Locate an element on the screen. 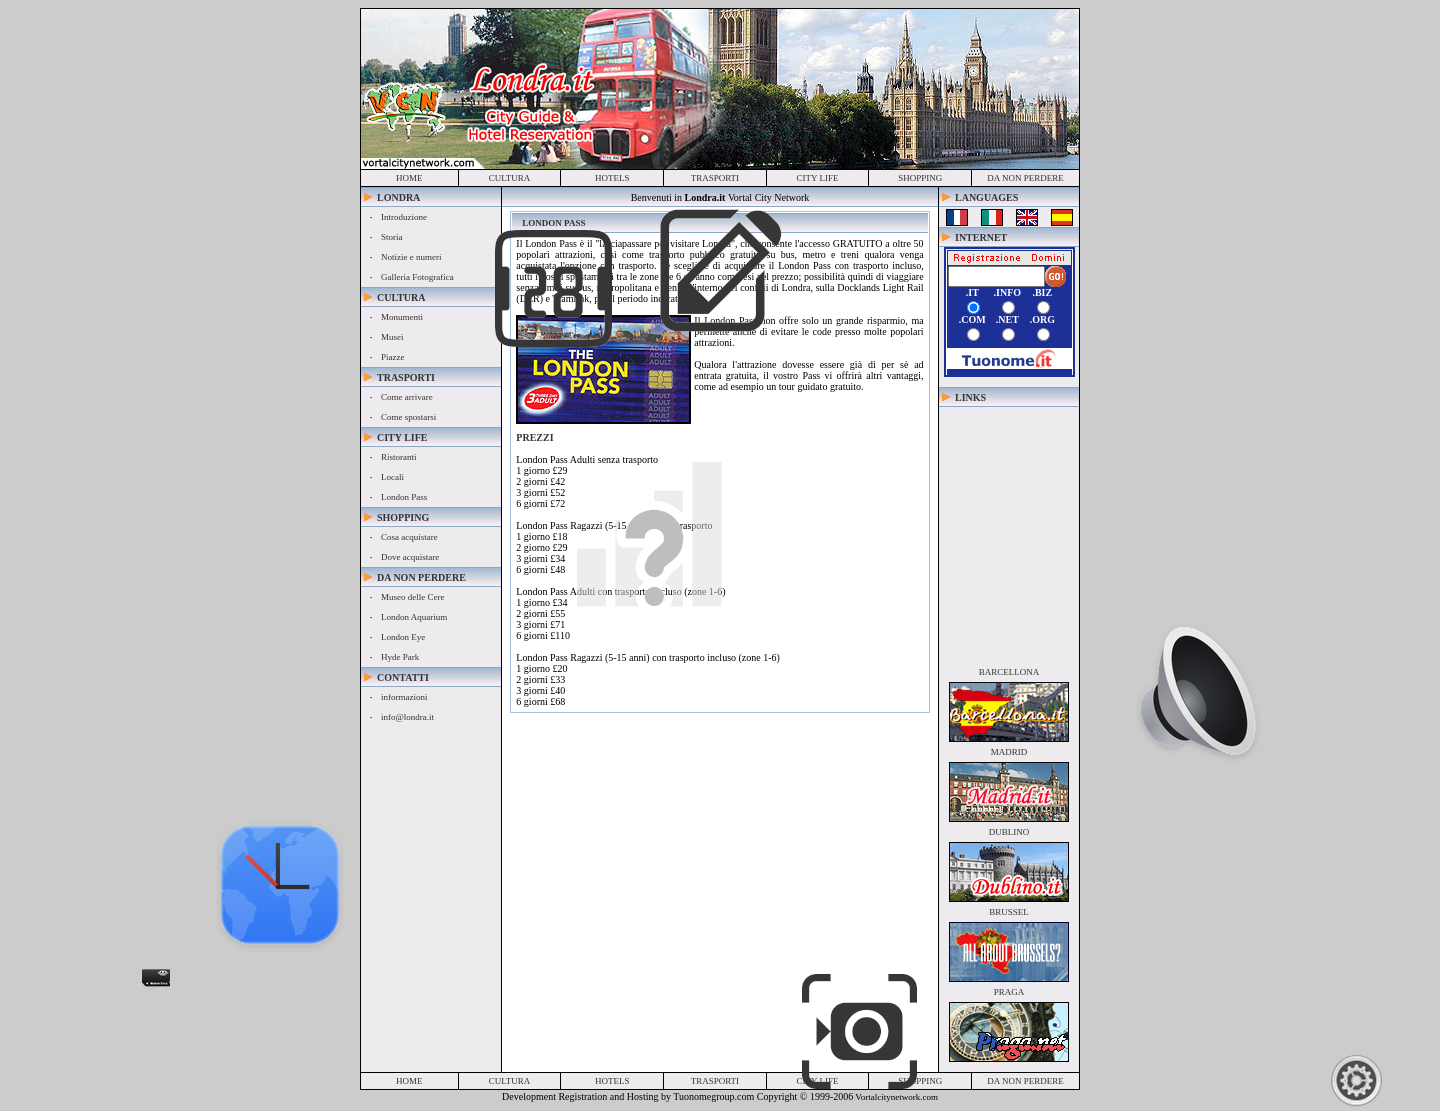  access memory stick storage device is located at coordinates (156, 978).